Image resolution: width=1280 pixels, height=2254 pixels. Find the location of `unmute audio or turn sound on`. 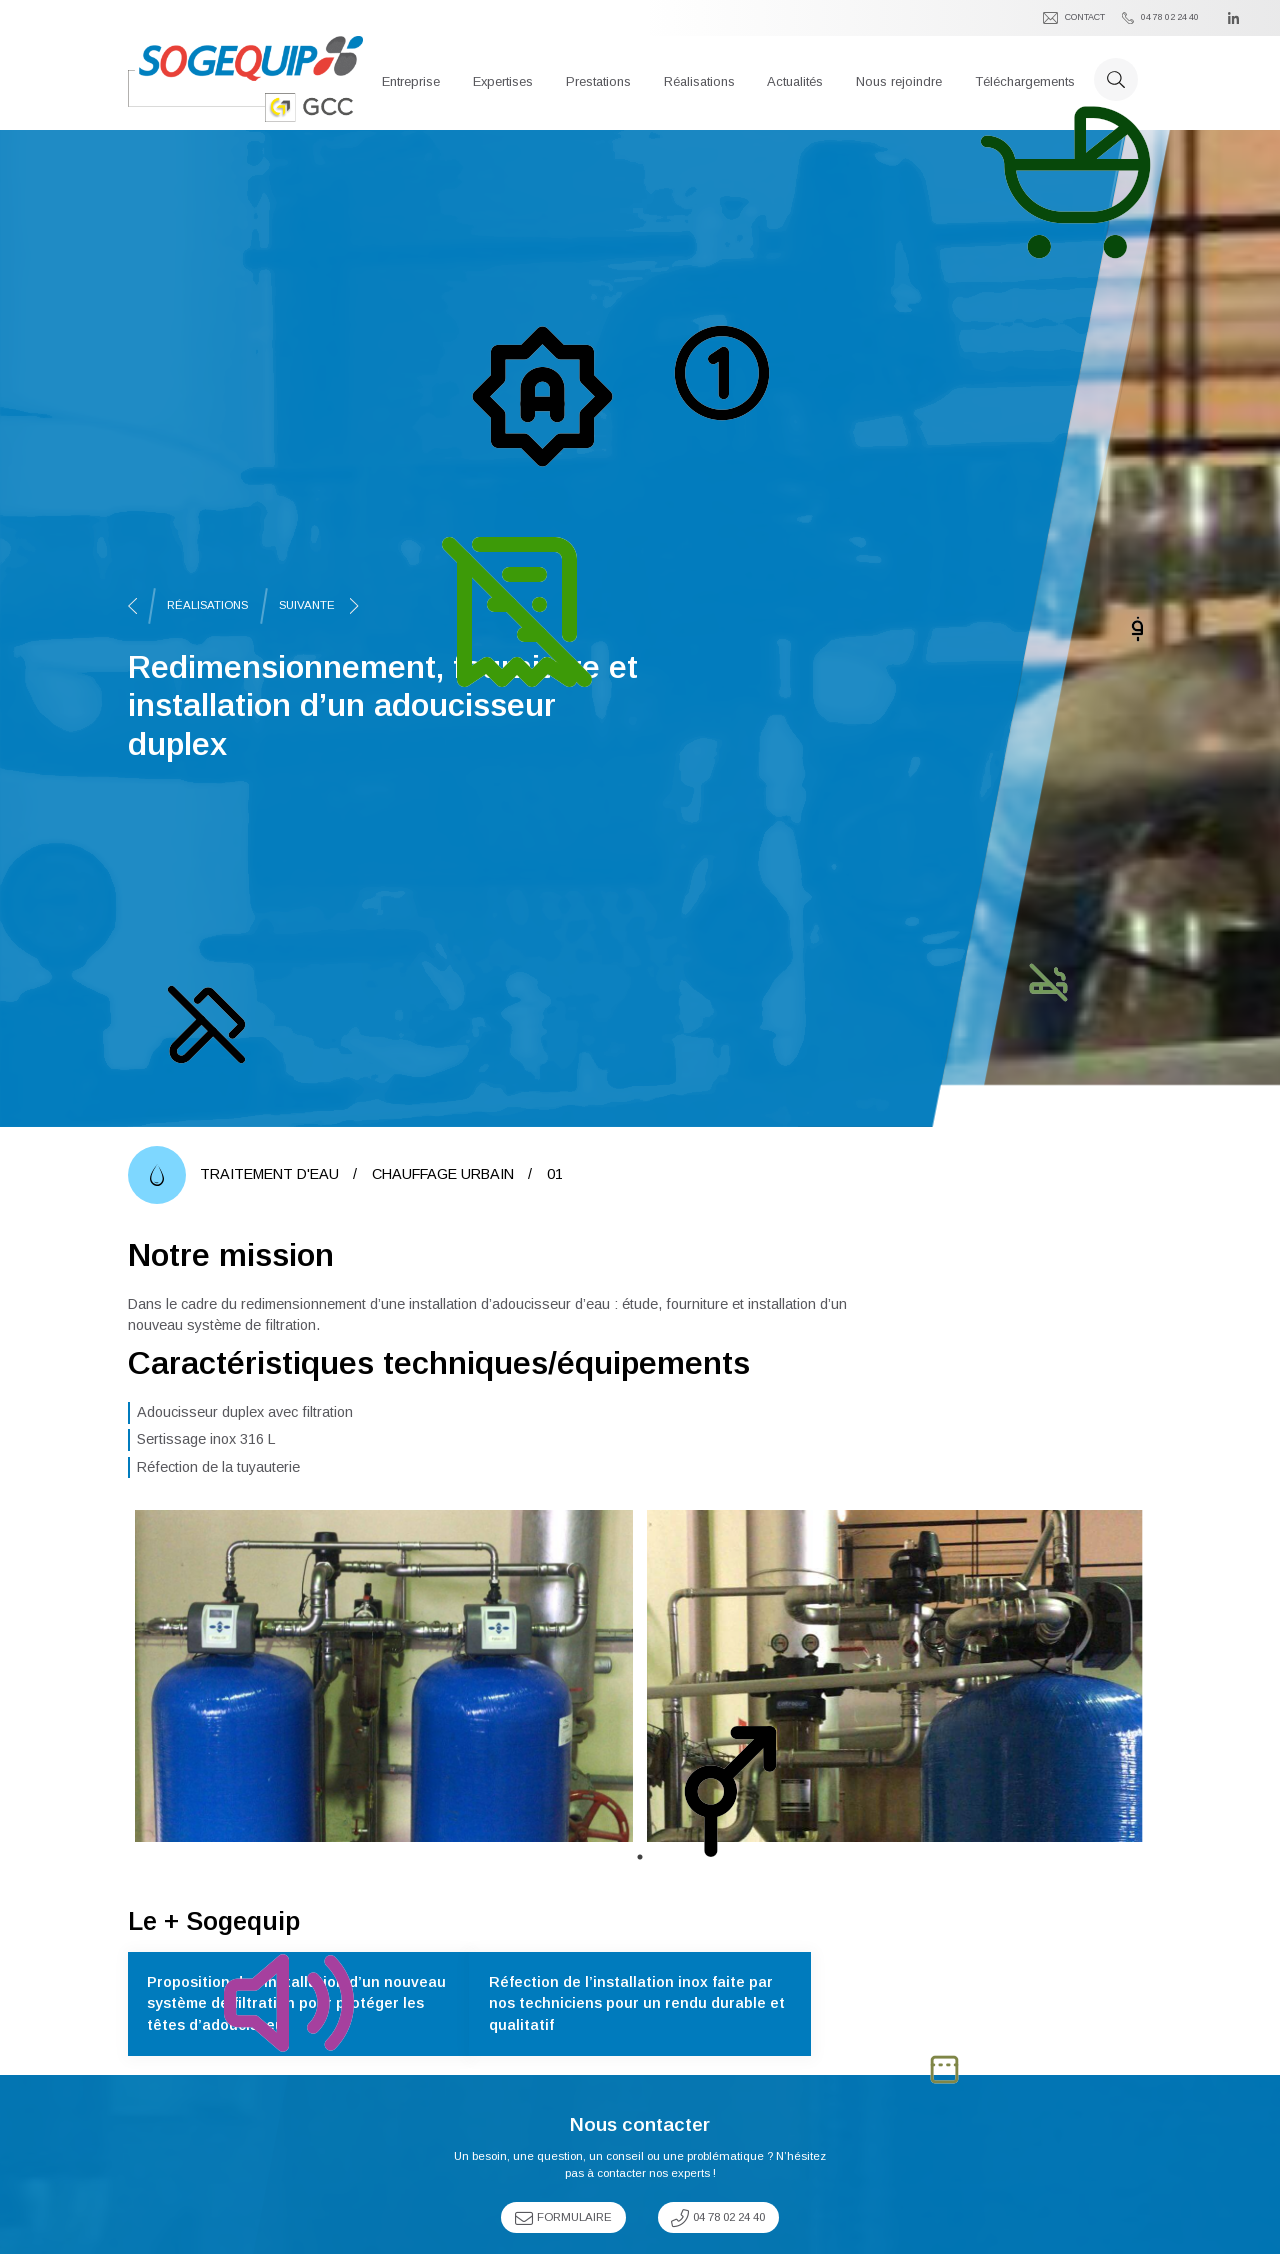

unmute audio or turn sound on is located at coordinates (289, 2003).